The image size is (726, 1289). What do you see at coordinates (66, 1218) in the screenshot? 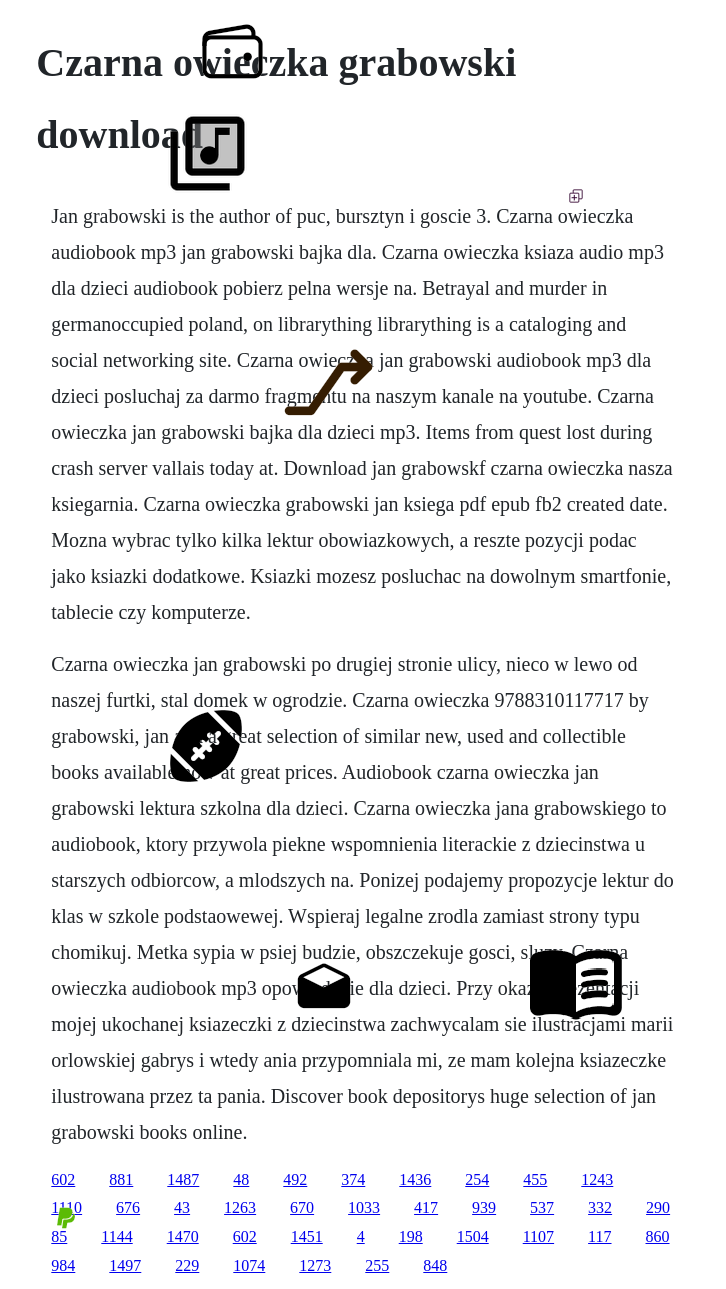
I see `pay with PayPal` at bounding box center [66, 1218].